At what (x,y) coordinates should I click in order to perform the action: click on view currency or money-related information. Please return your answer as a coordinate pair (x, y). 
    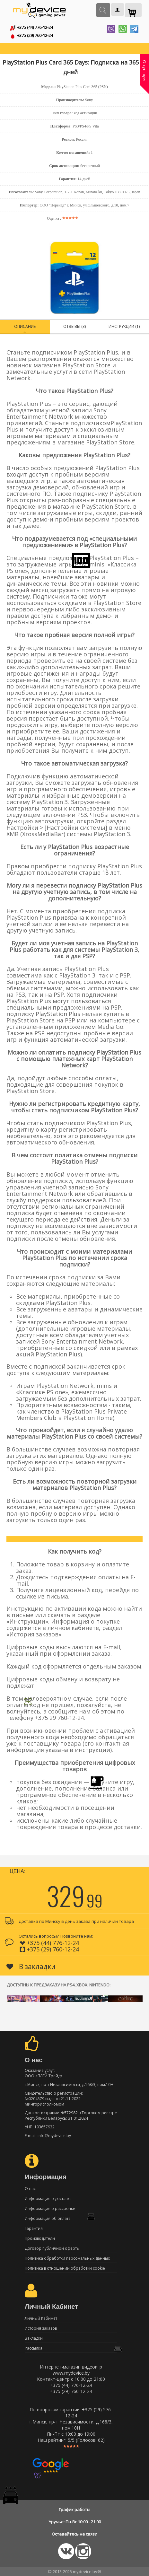
    Looking at the image, I should click on (81, 560).